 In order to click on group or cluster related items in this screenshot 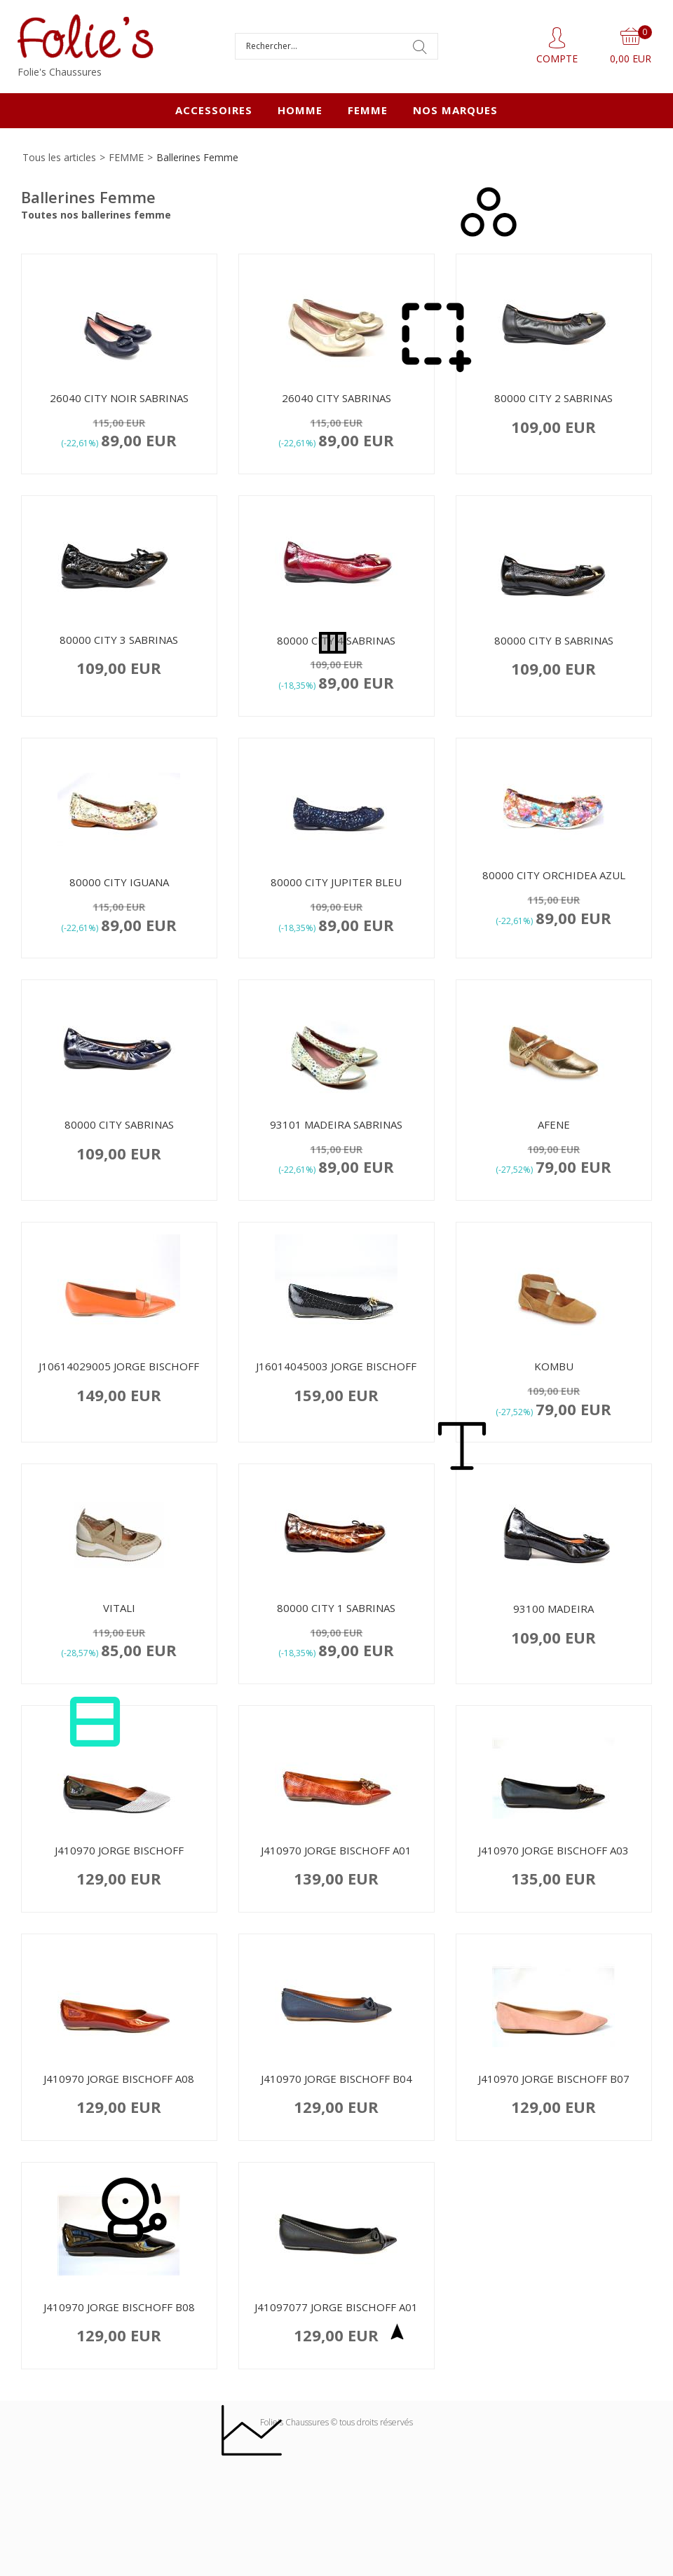, I will do `click(489, 213)`.